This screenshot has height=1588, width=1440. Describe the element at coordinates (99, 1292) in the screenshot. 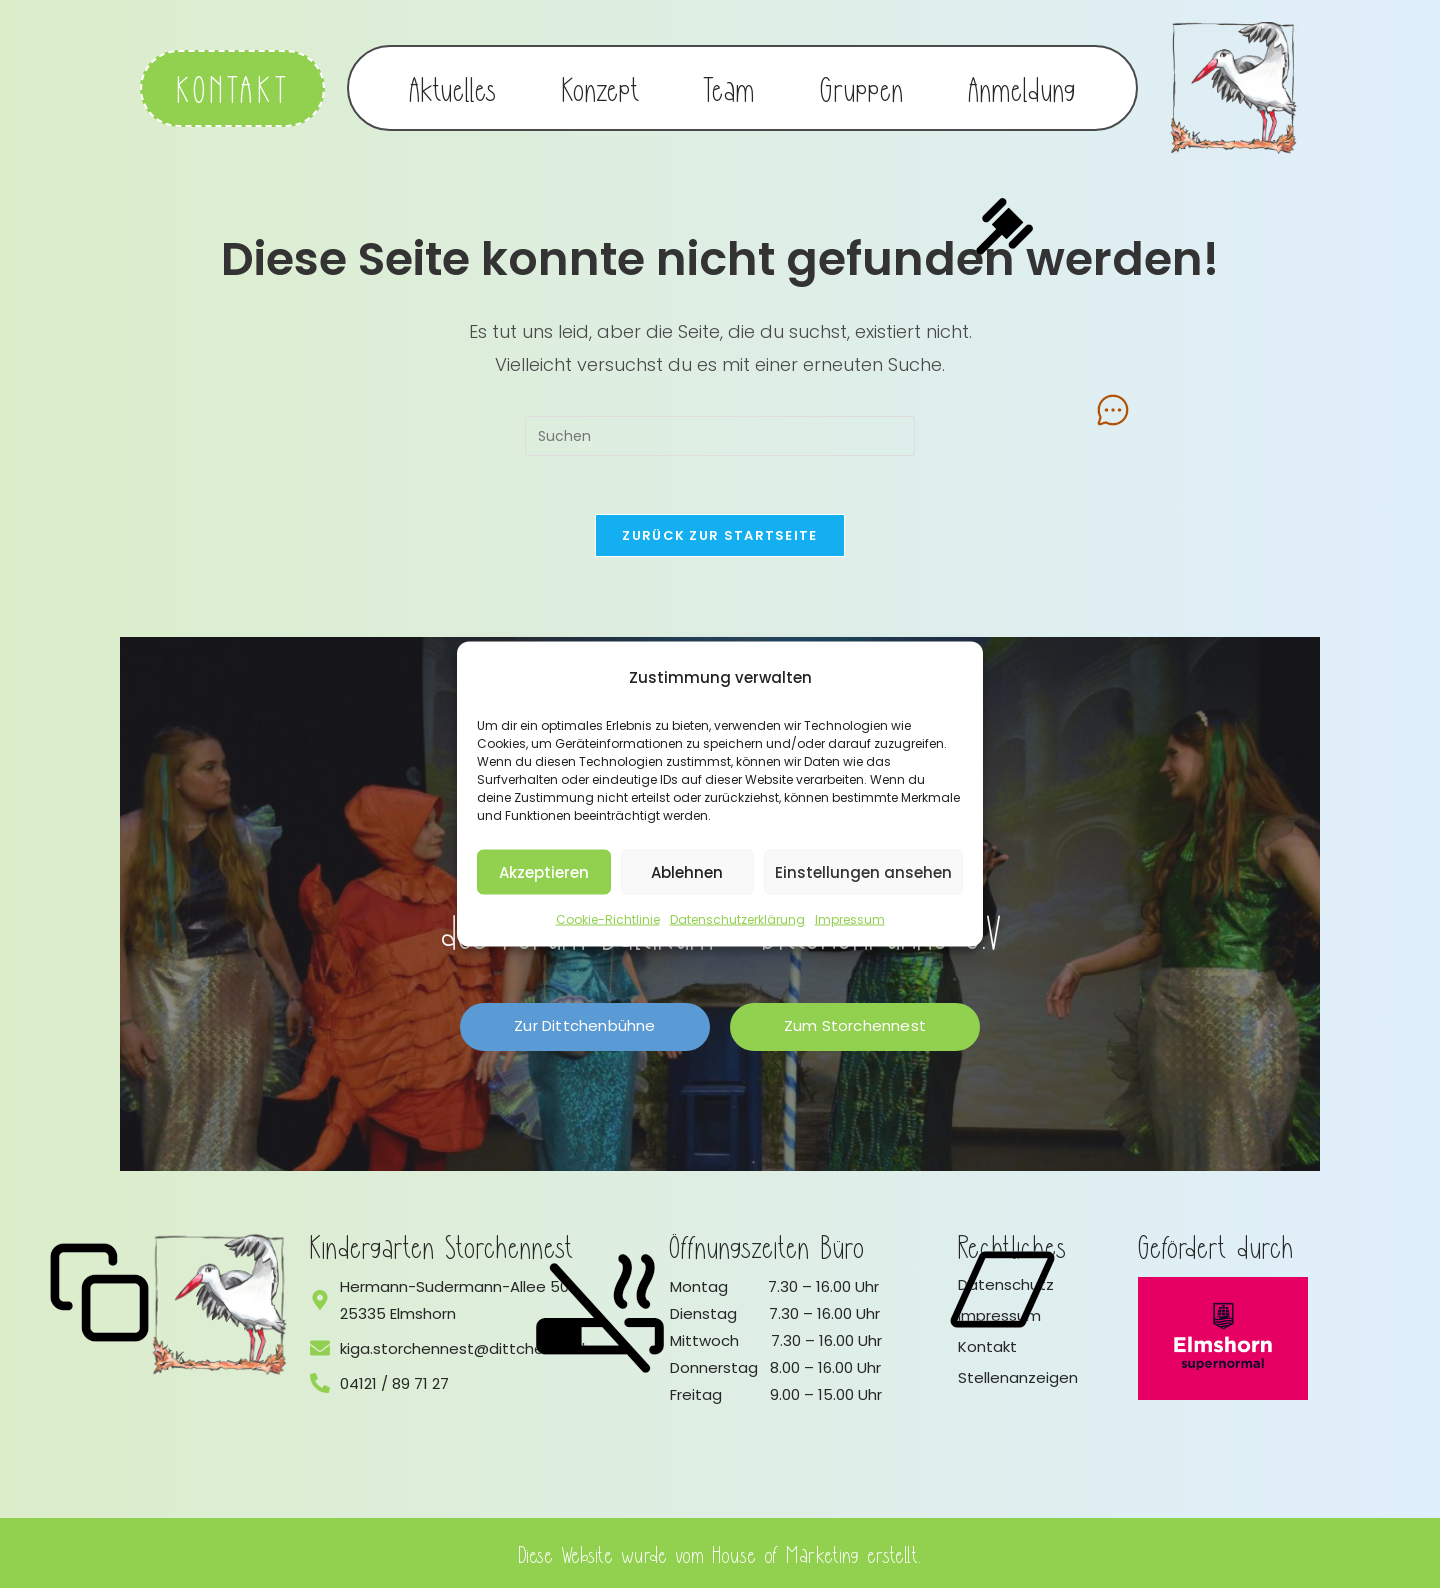

I see `copy to clipboard` at that location.